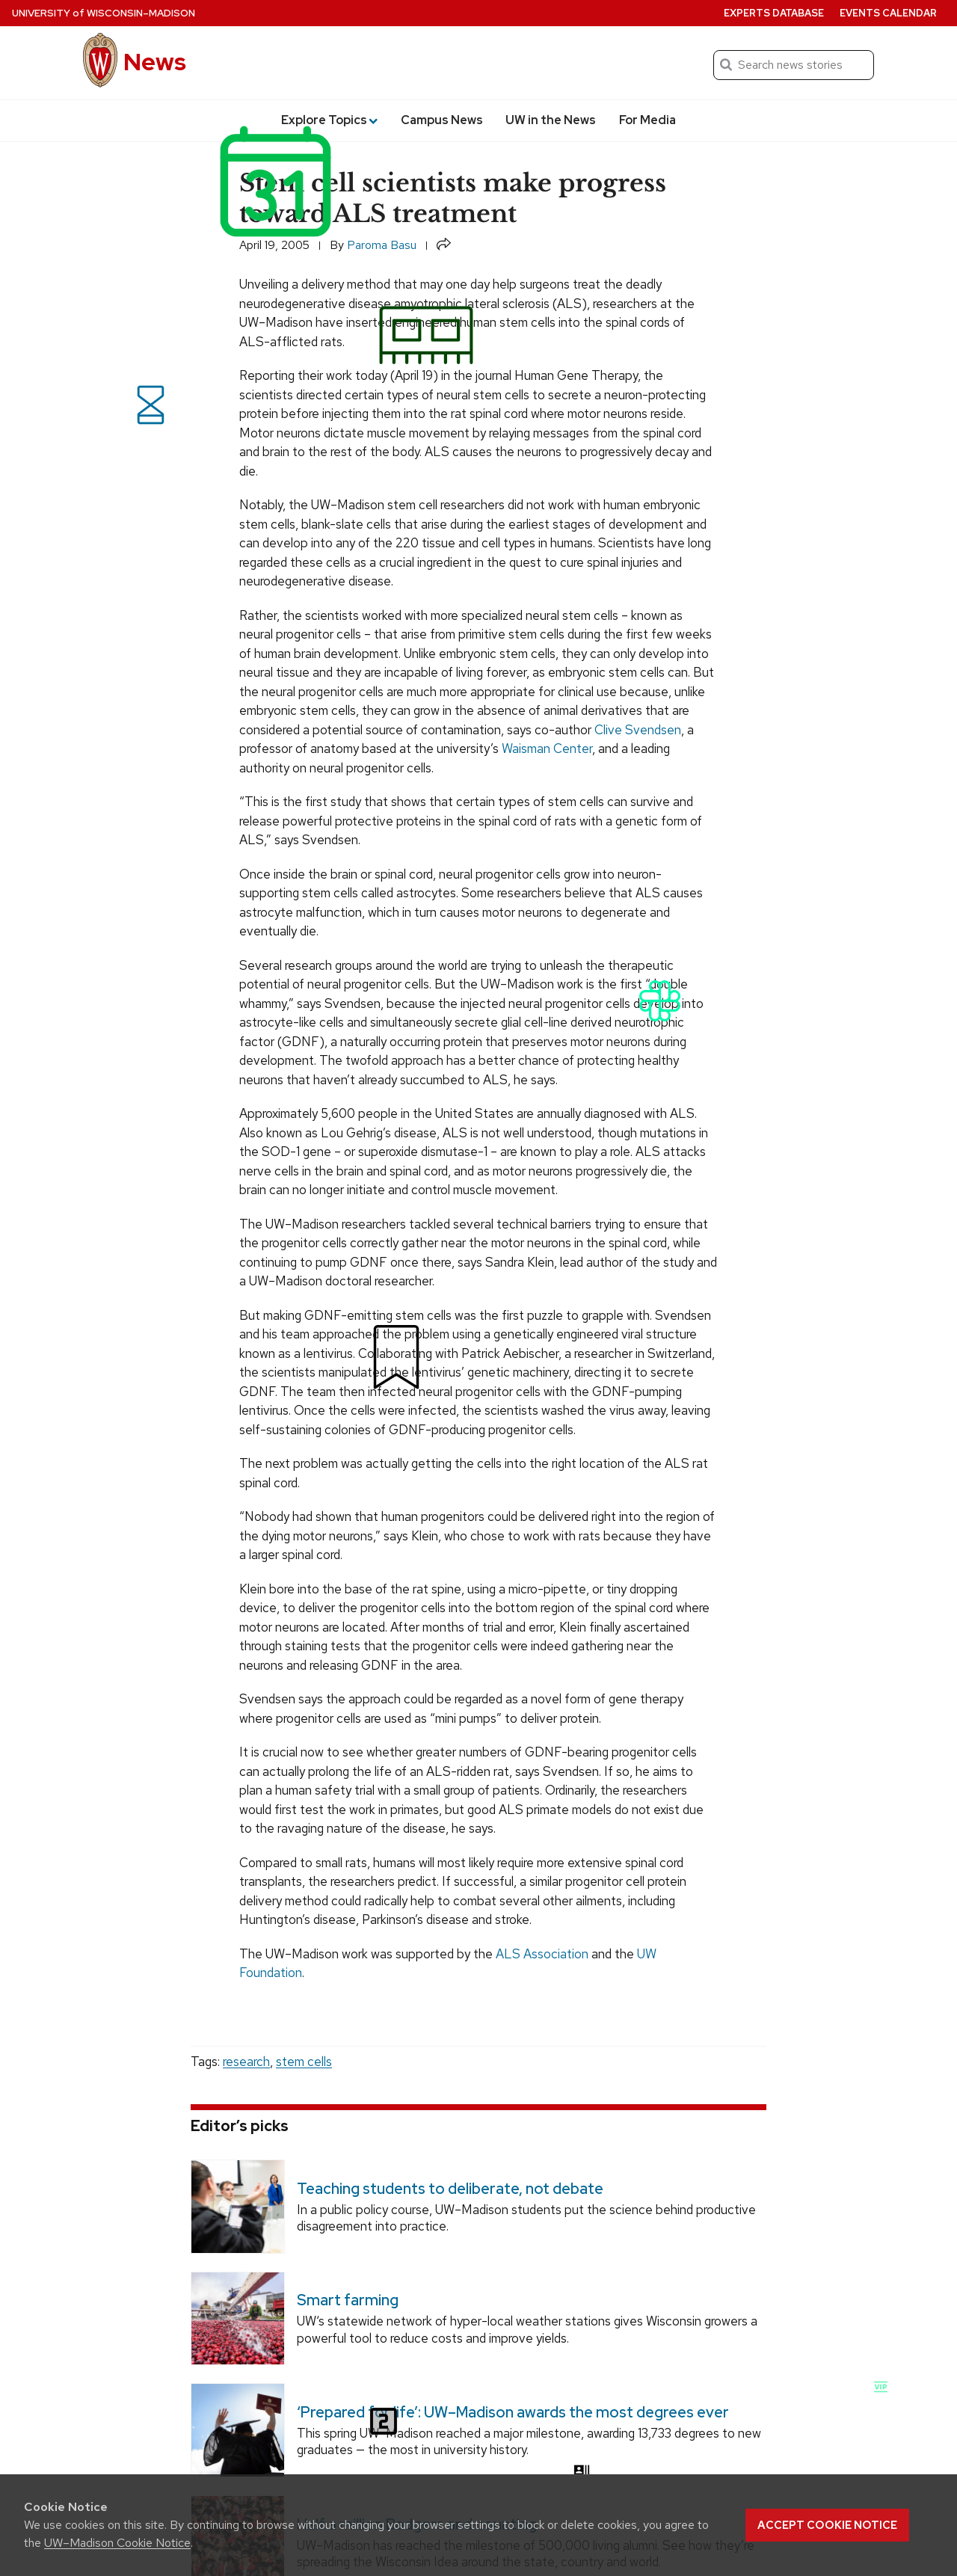 This screenshot has height=2576, width=957. I want to click on view device memory or RAM usage, so click(426, 333).